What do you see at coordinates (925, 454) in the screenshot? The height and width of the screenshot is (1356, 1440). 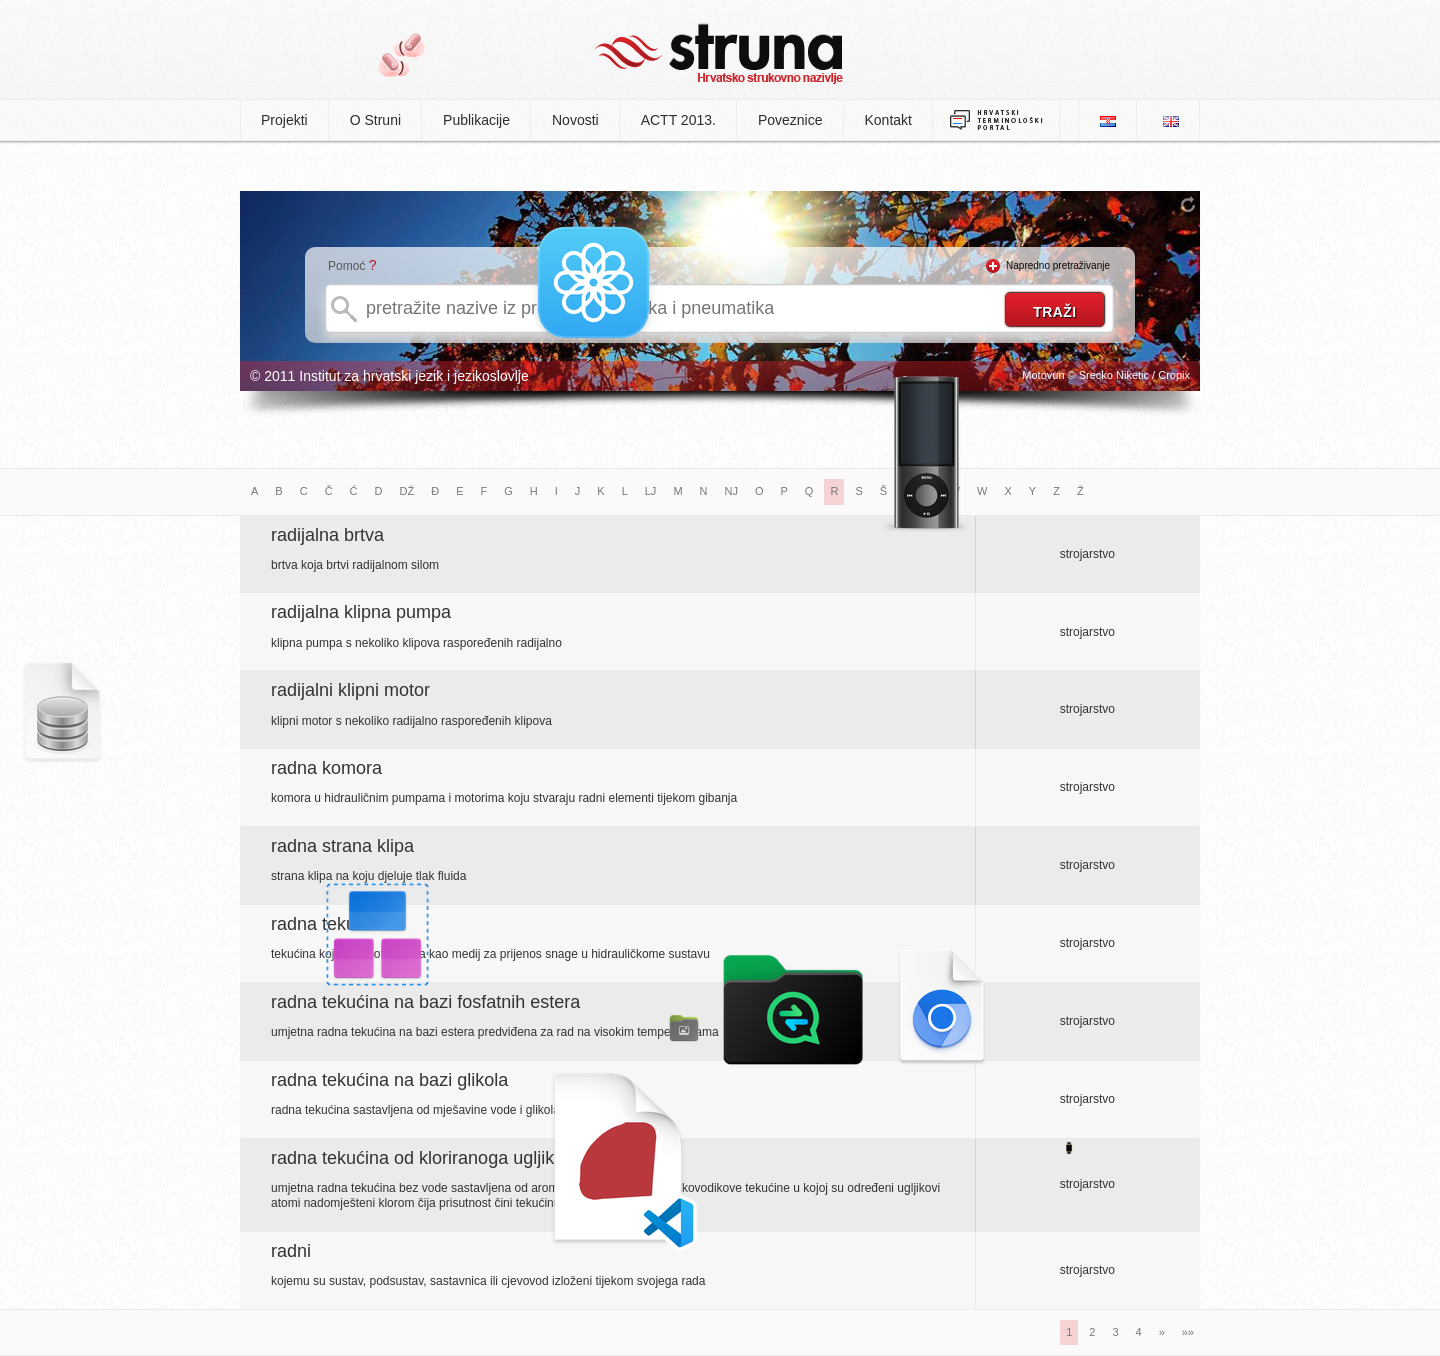 I see `manage connected iPod device` at bounding box center [925, 454].